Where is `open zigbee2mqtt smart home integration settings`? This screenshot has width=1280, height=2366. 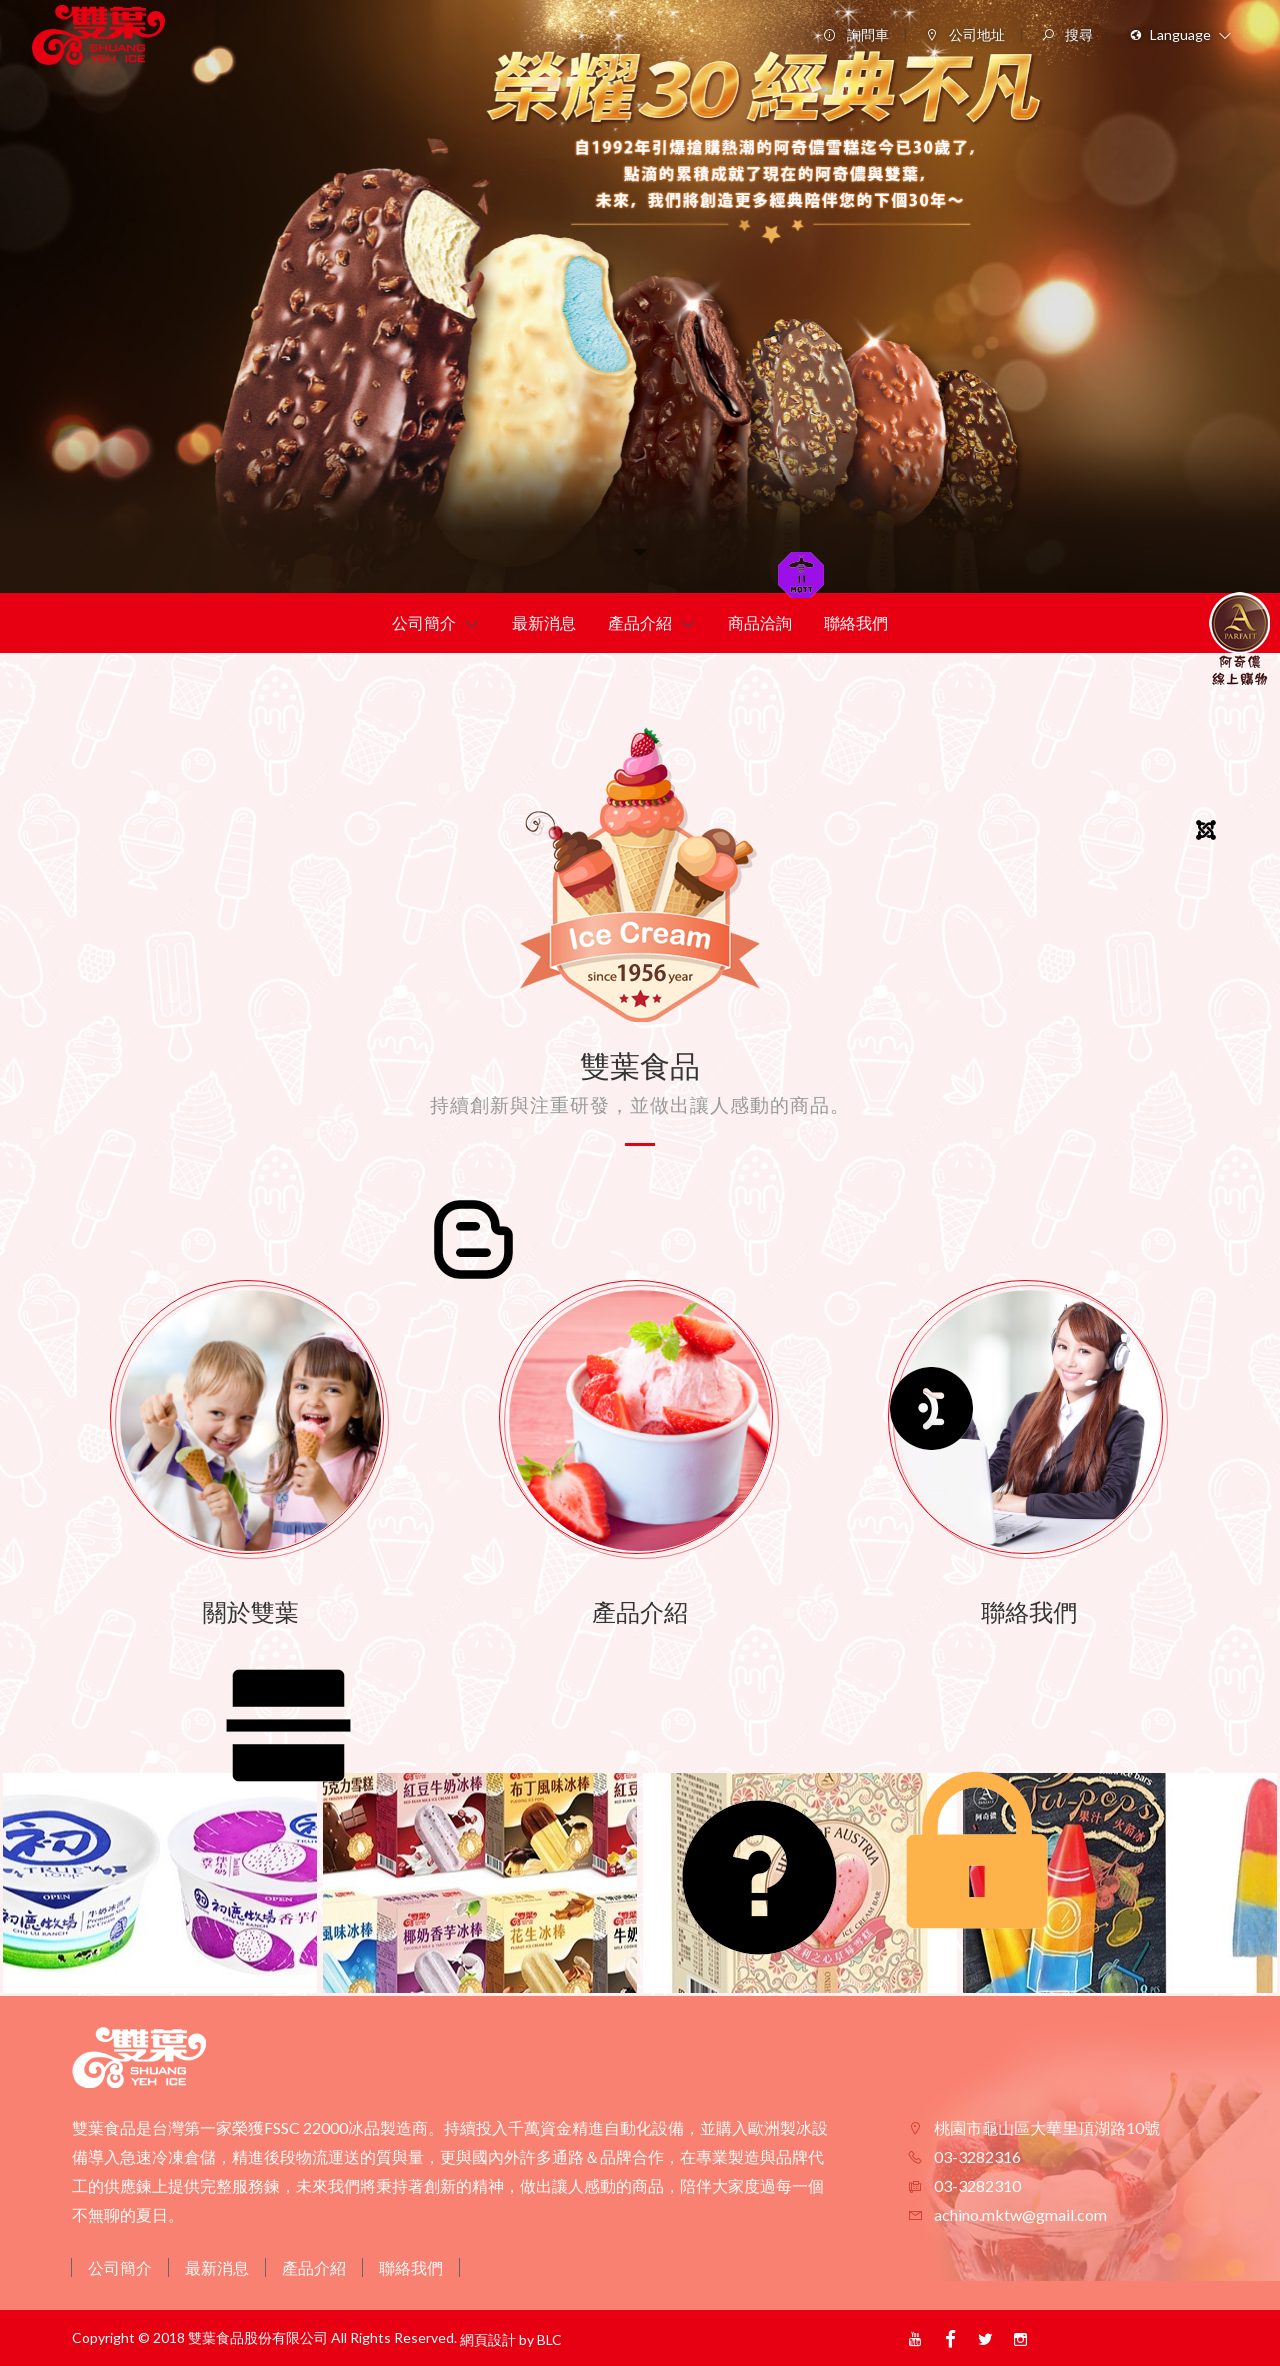 open zigbee2mqtt smart home integration settings is located at coordinates (801, 575).